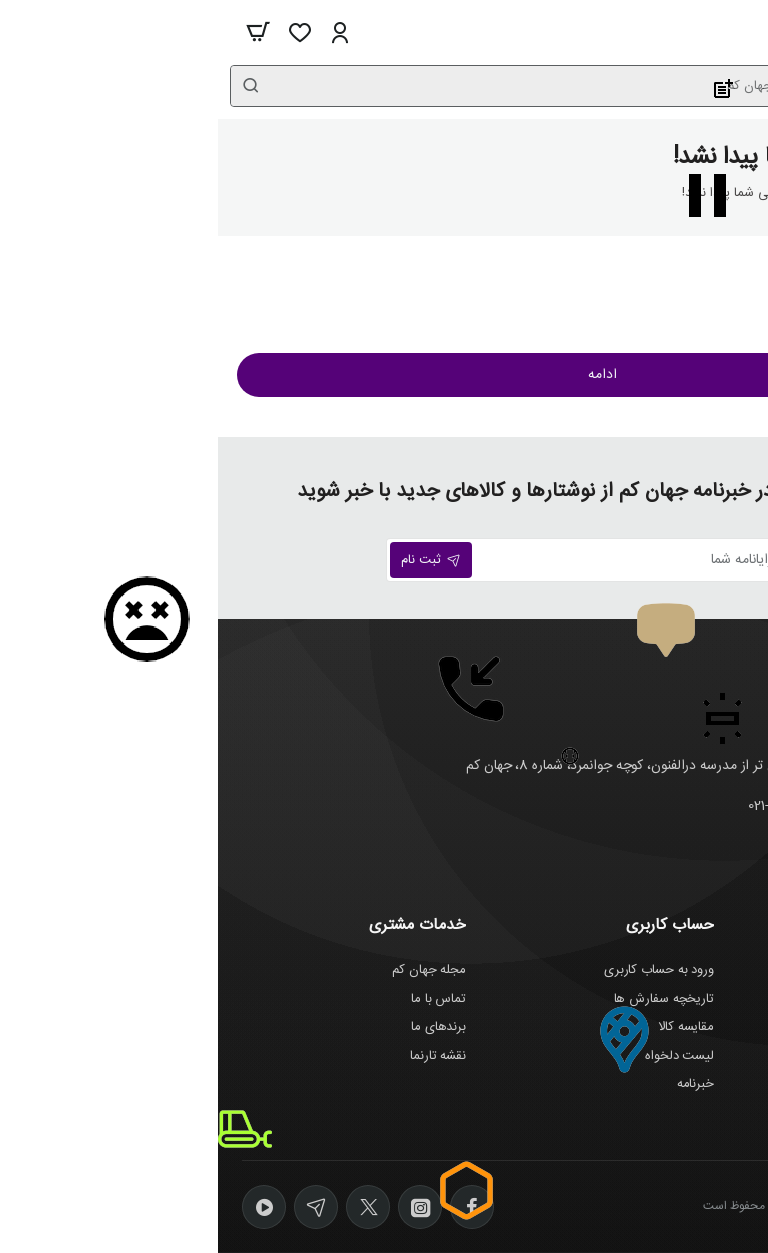  I want to click on open chat or messaging, so click(666, 630).